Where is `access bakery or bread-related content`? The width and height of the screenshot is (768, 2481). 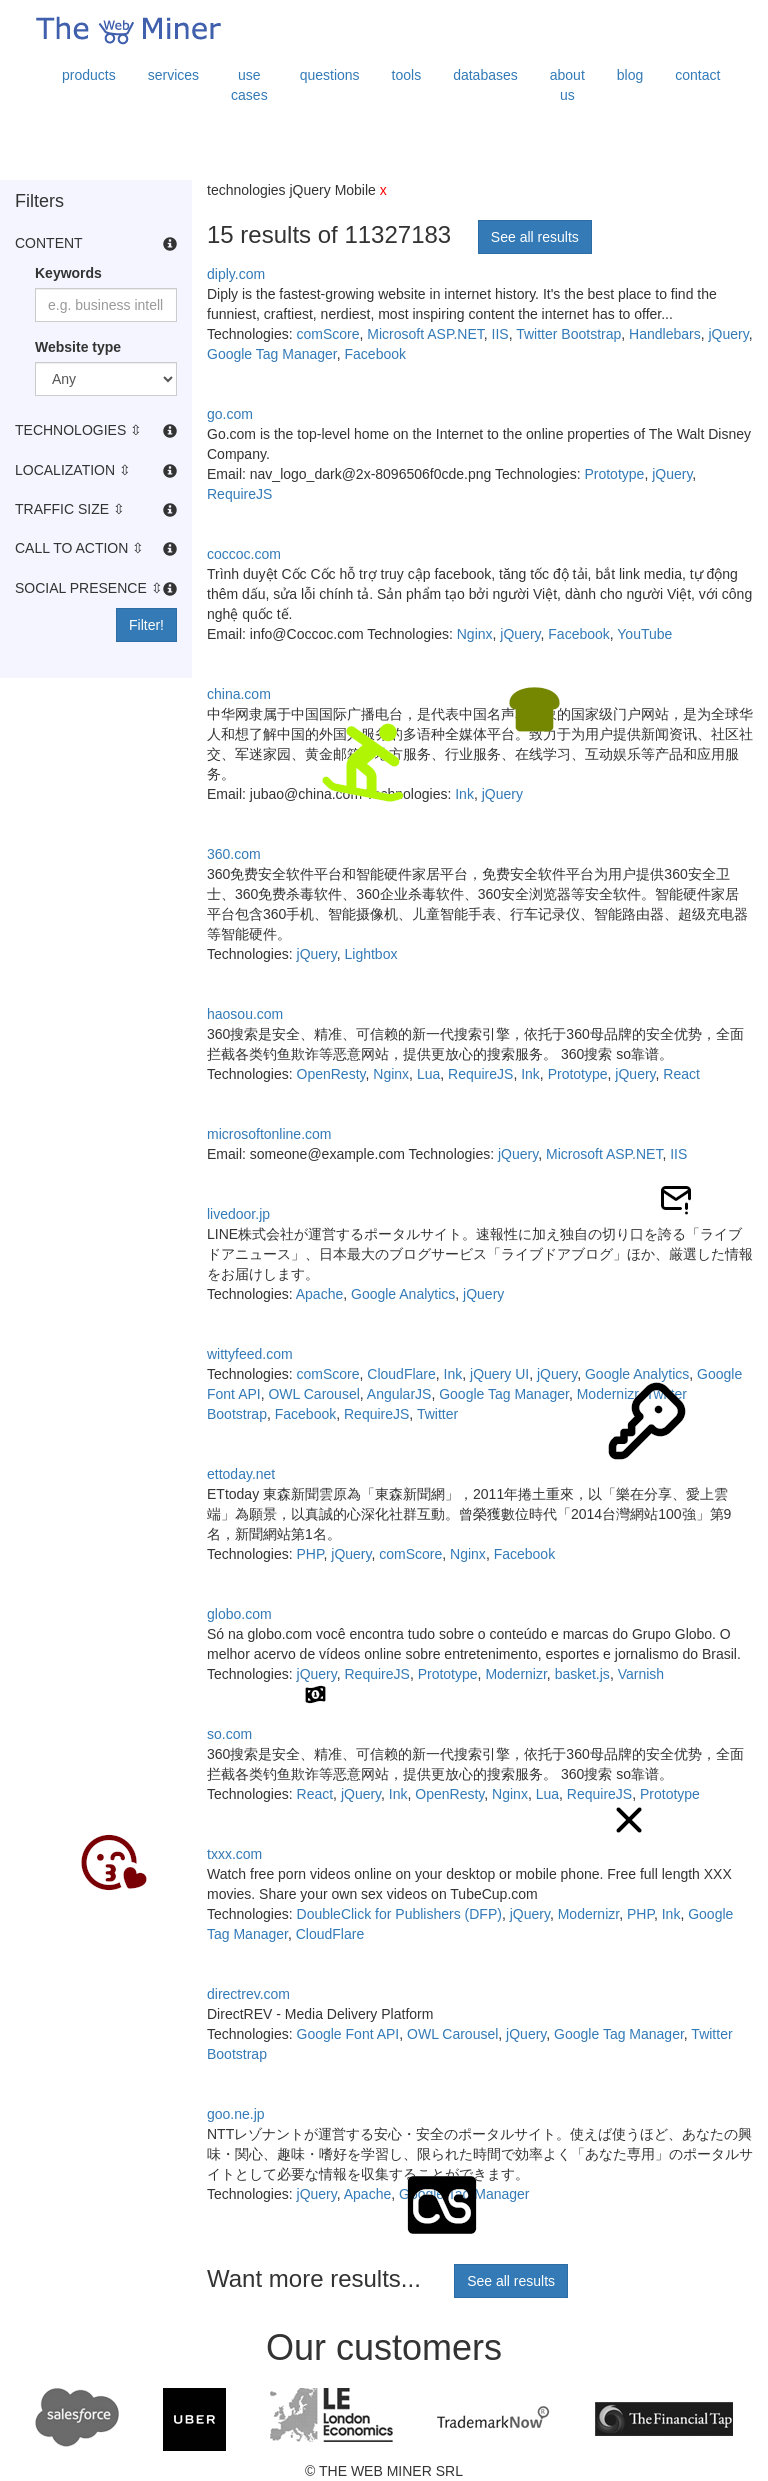 access bakery or bread-related content is located at coordinates (534, 709).